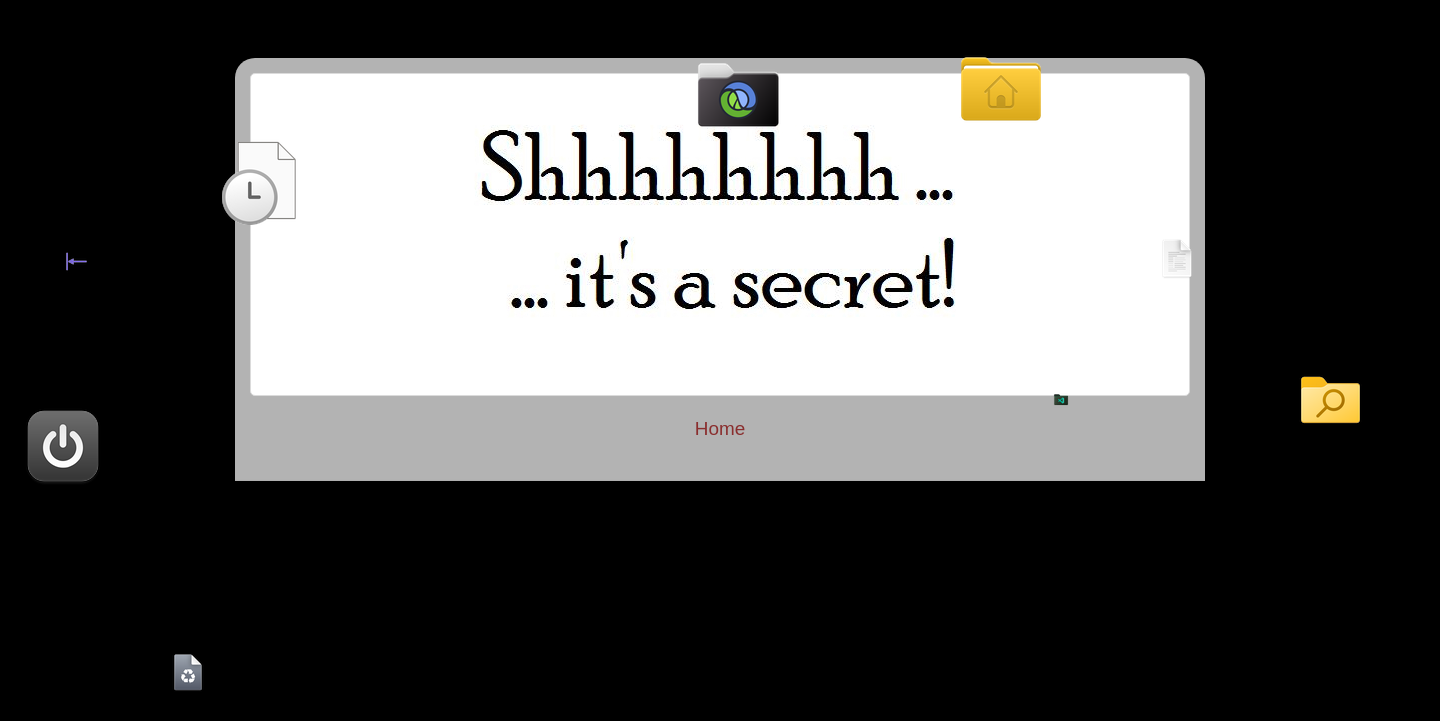 This screenshot has height=721, width=1440. I want to click on go to the first item in a list or sequence, so click(76, 261).